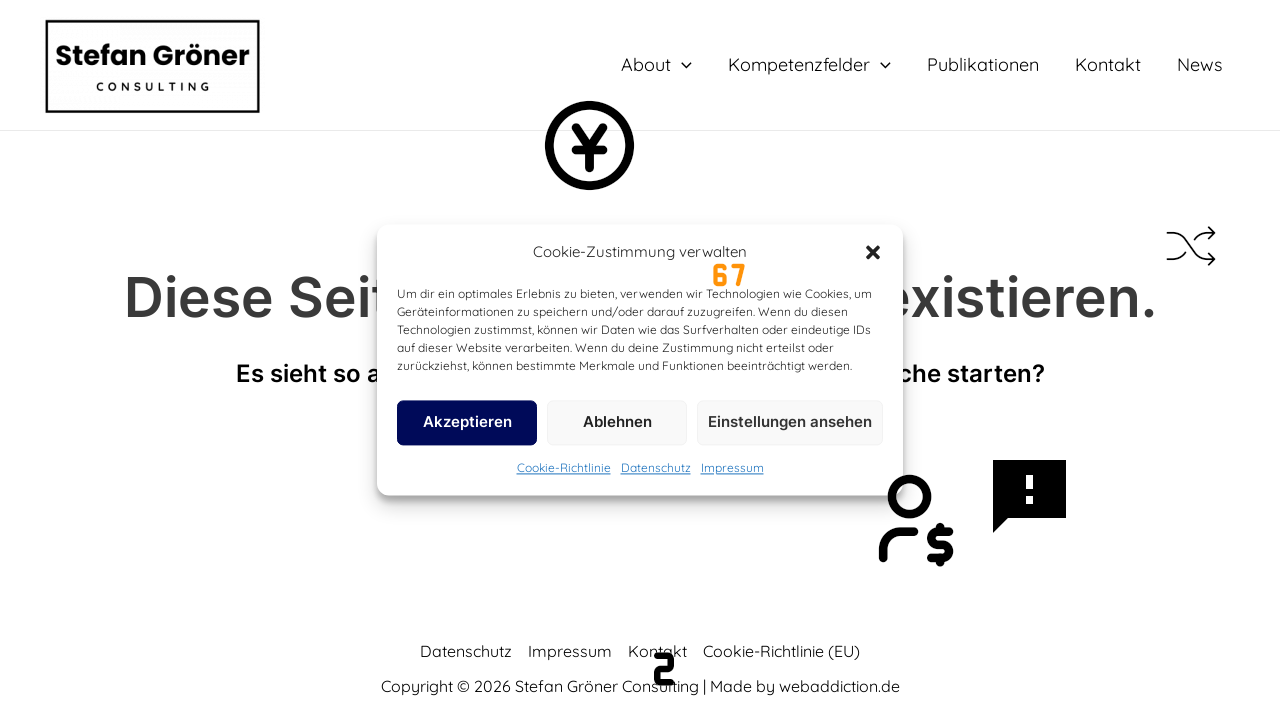 The image size is (1280, 720). I want to click on view user payment or billing information, so click(909, 518).